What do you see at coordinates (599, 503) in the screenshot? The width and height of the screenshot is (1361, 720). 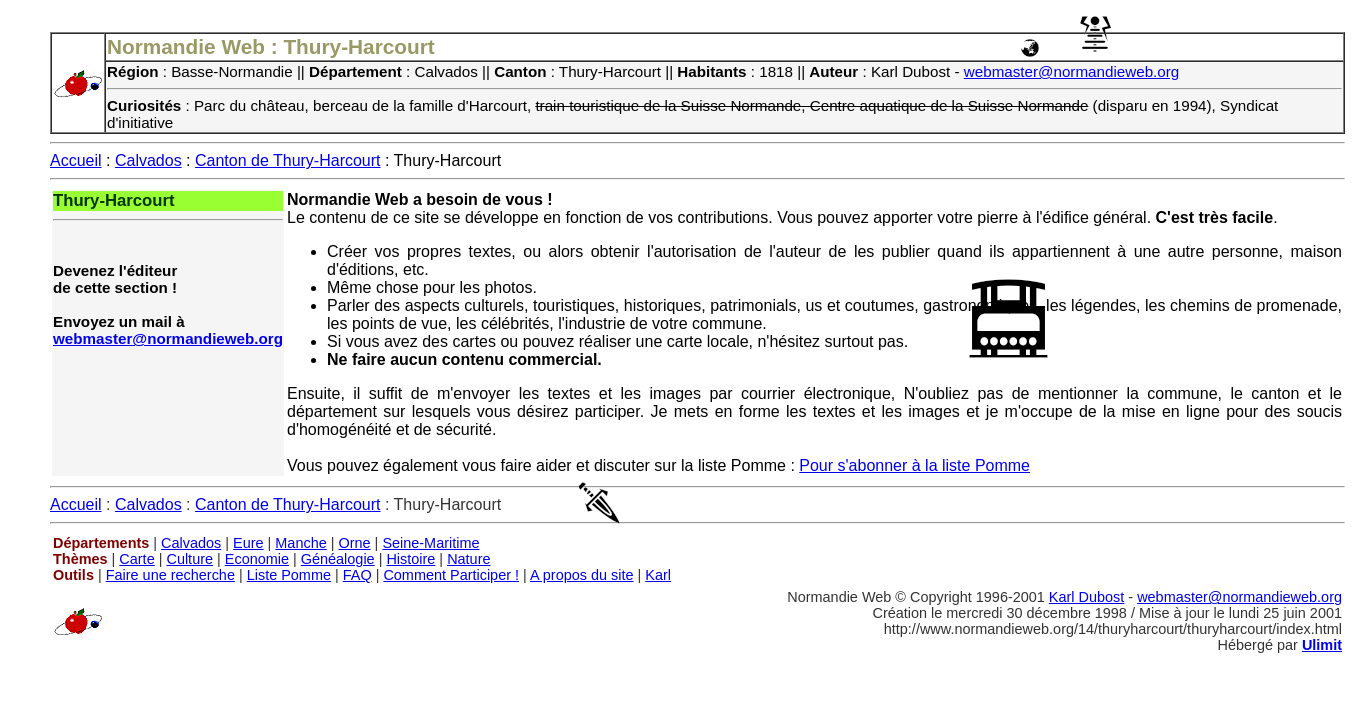 I see `equip a dagger or short blade weapon` at bounding box center [599, 503].